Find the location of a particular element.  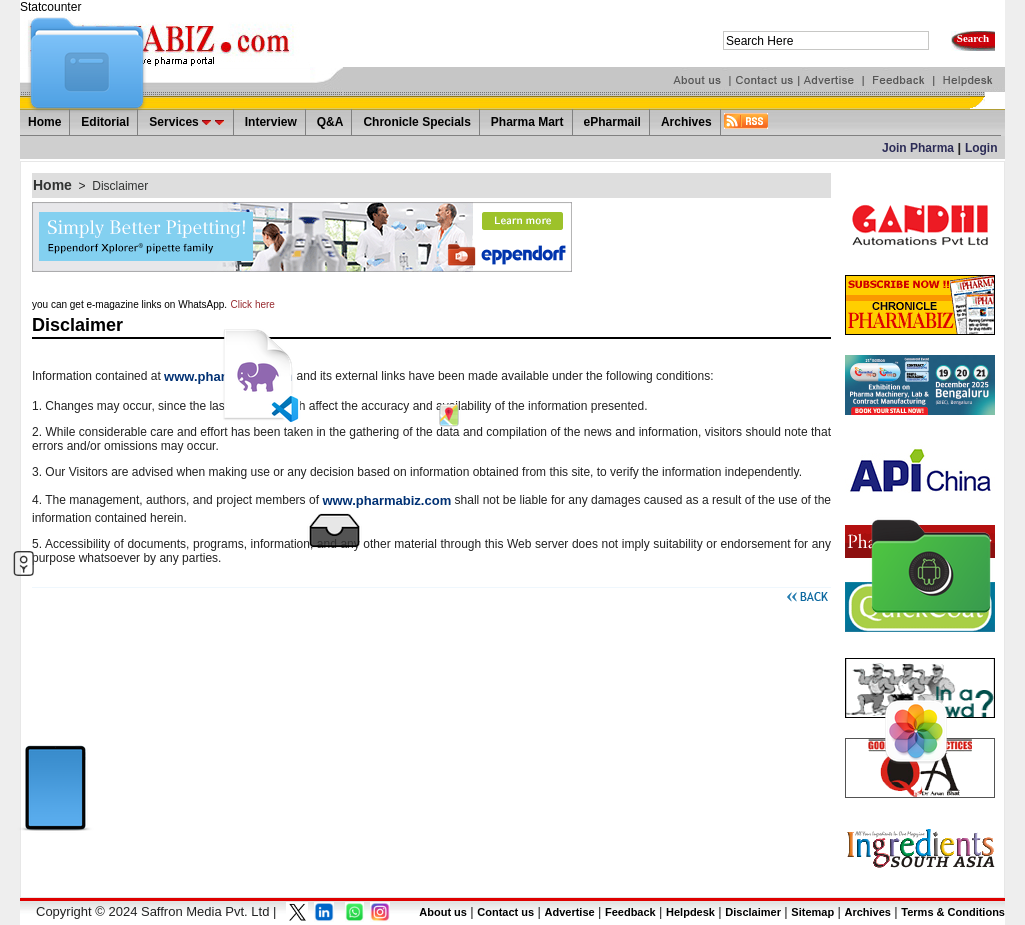

iPad Air device icon is located at coordinates (55, 788).